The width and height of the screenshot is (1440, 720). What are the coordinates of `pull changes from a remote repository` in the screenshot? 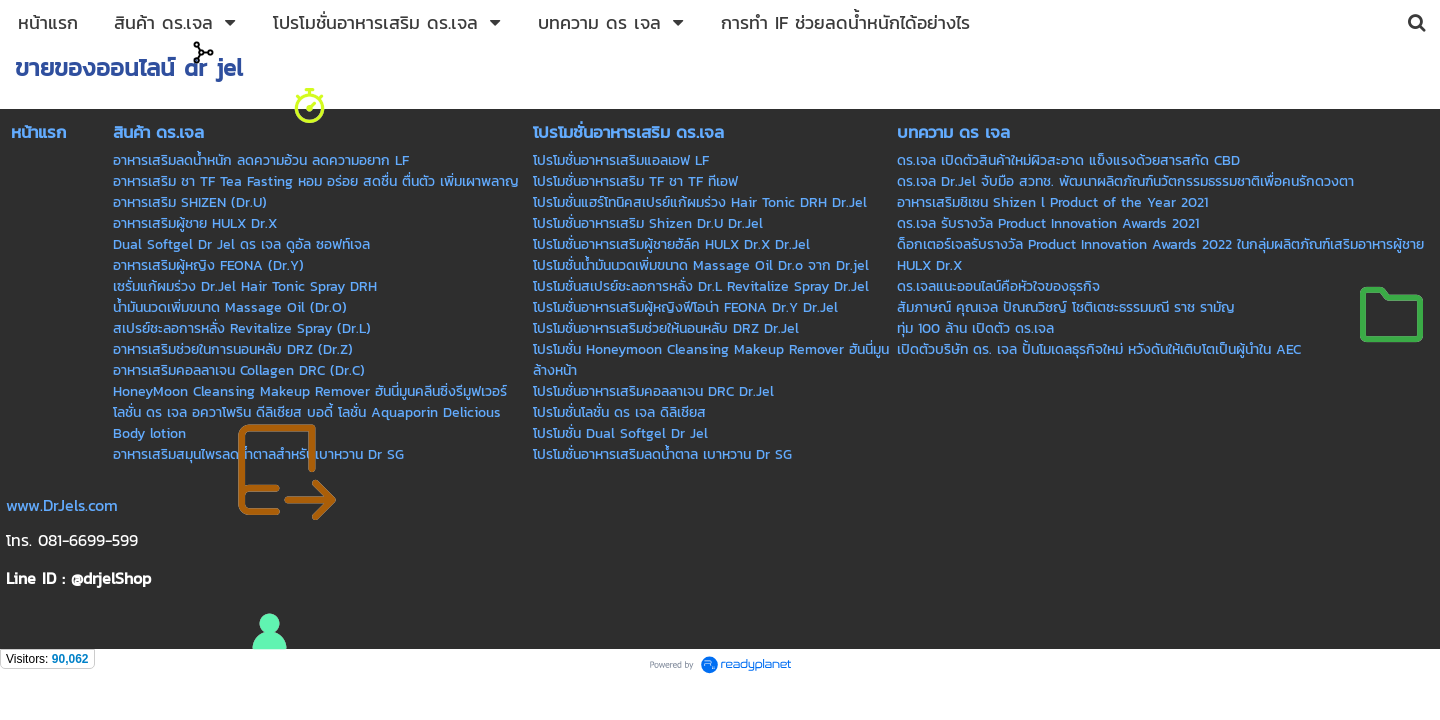 It's located at (283, 476).